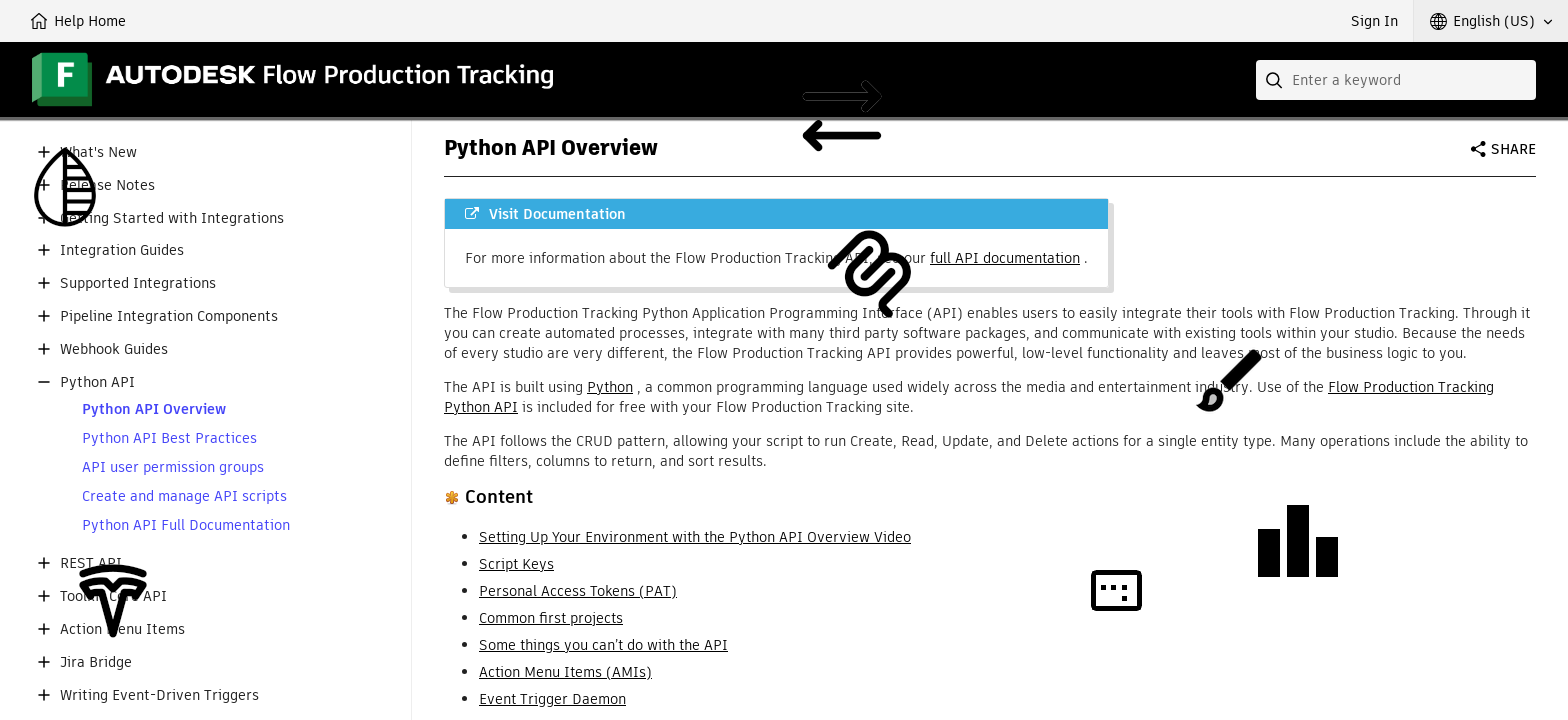  I want to click on access drawing or painting tools, so click(1230, 380).